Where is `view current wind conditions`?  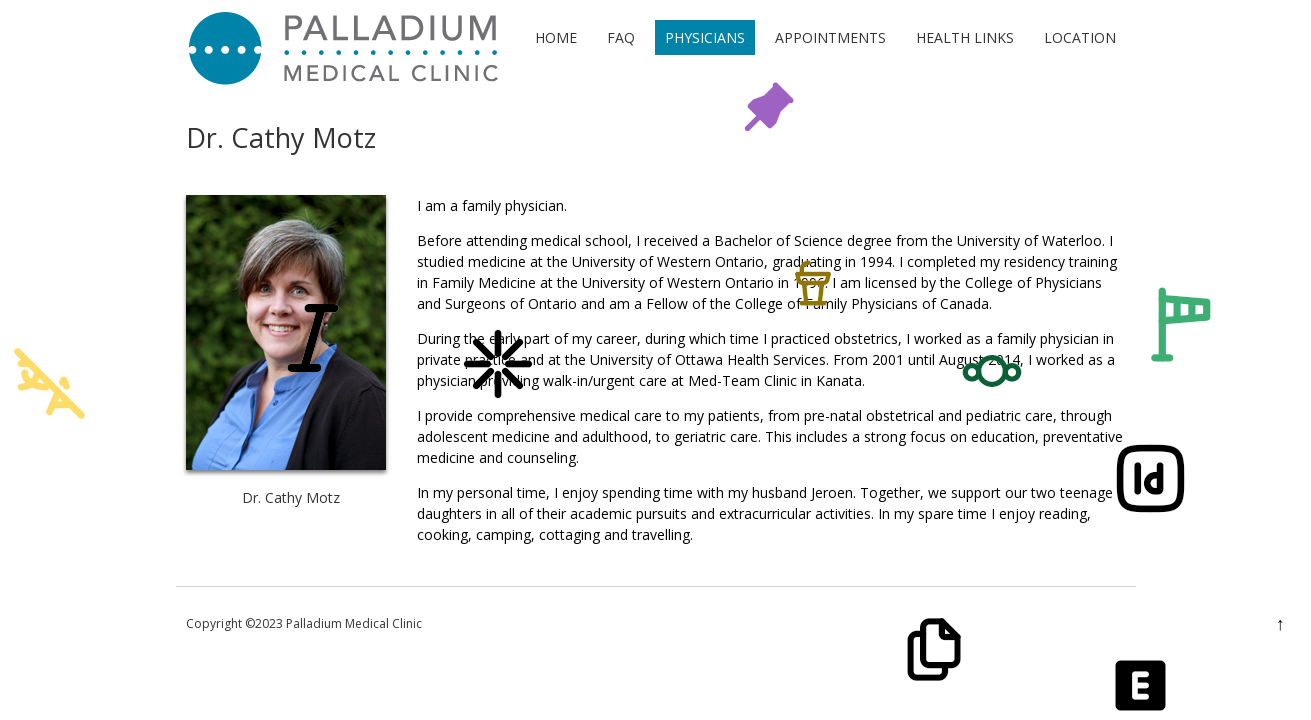
view current wind conditions is located at coordinates (1184, 324).